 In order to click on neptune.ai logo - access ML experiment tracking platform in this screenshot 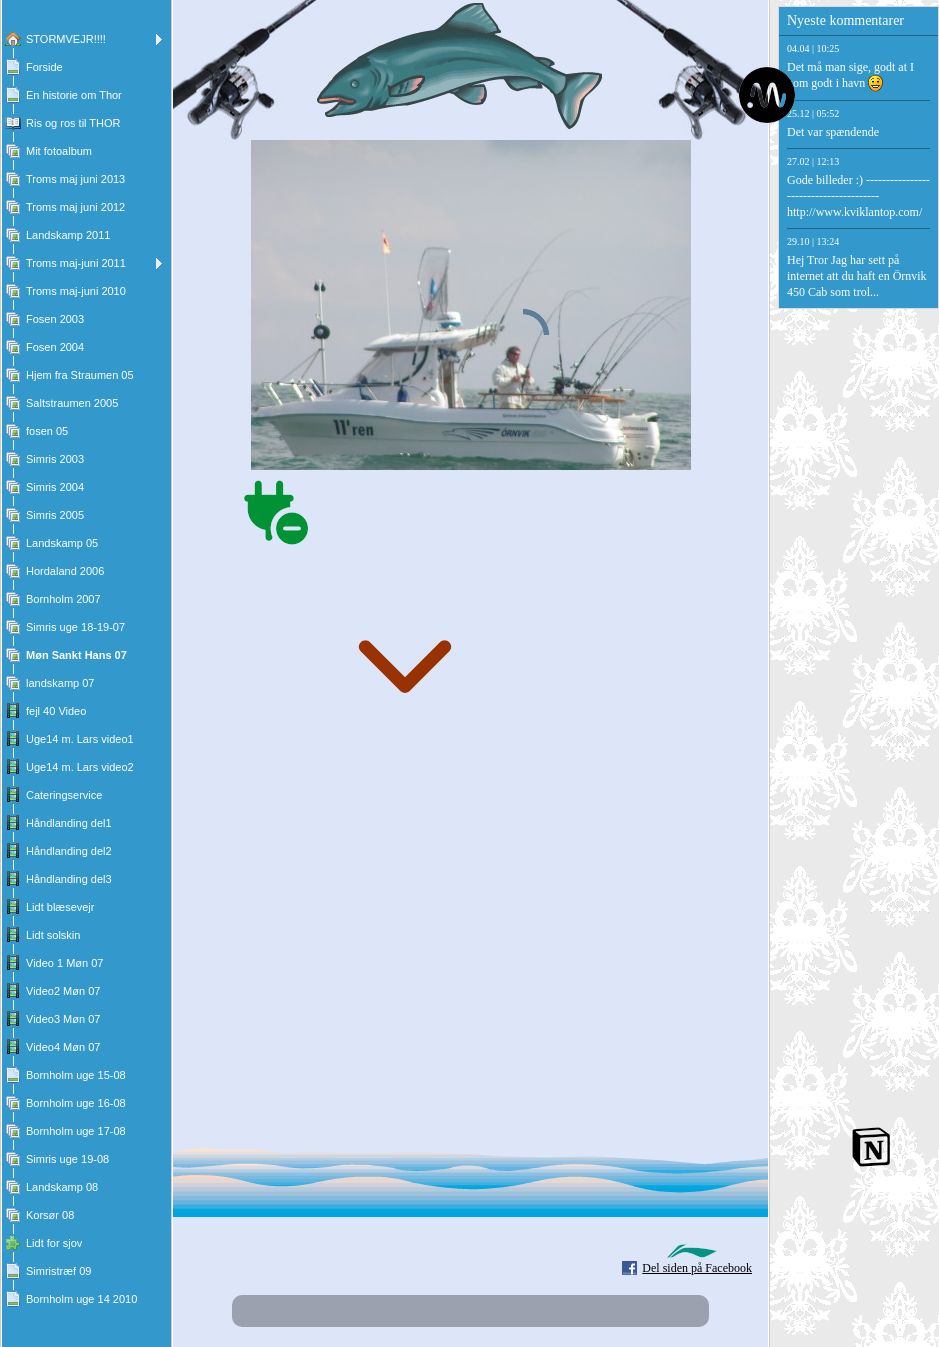, I will do `click(767, 95)`.